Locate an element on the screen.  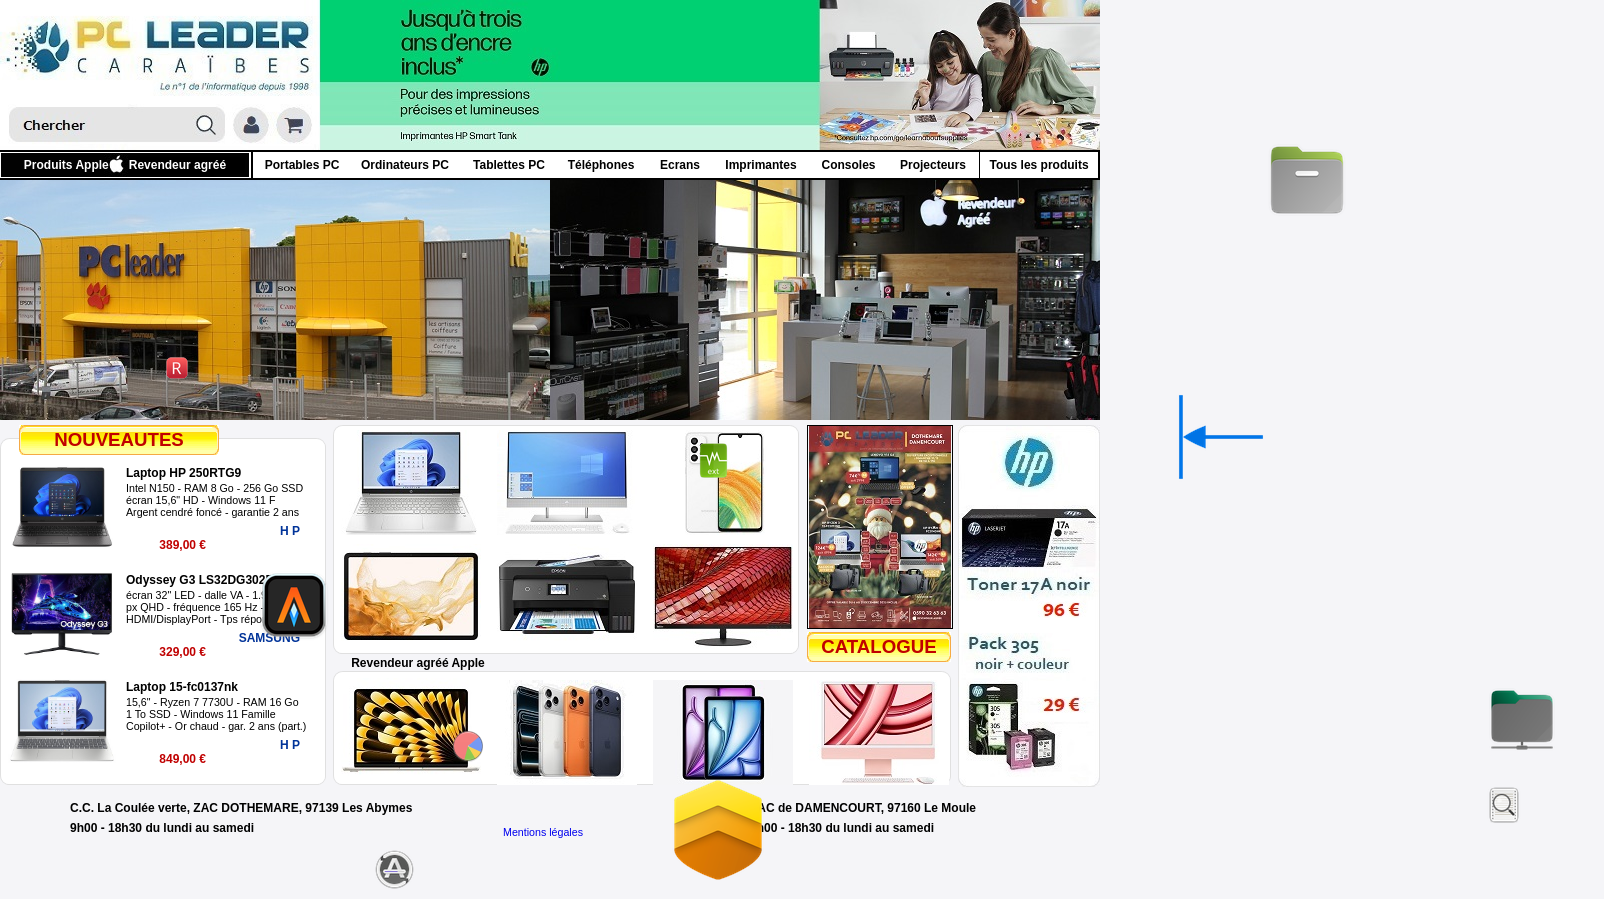
go to the first item in a list or sequence is located at coordinates (1221, 437).